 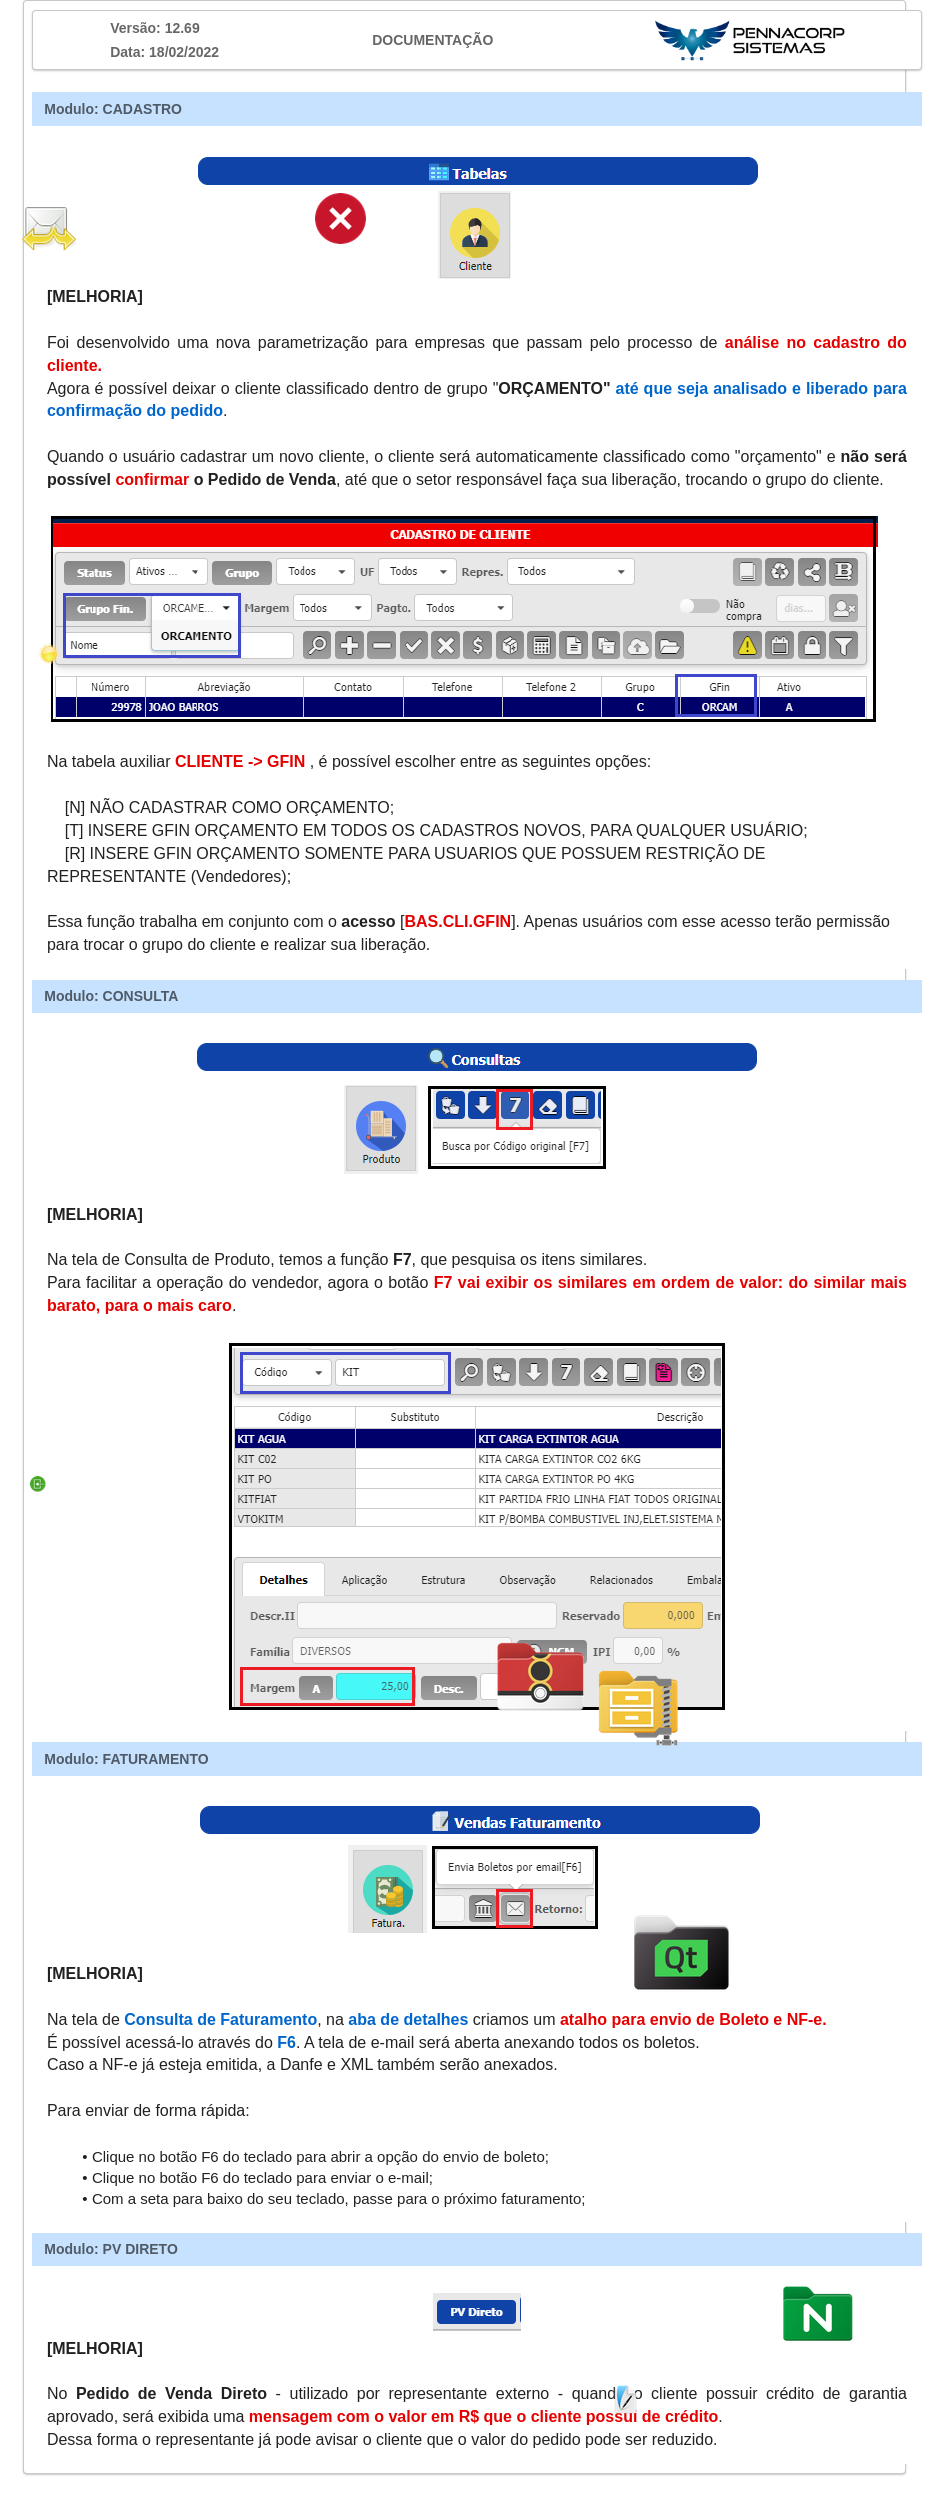 I want to click on open compressed files folder, so click(x=638, y=1704).